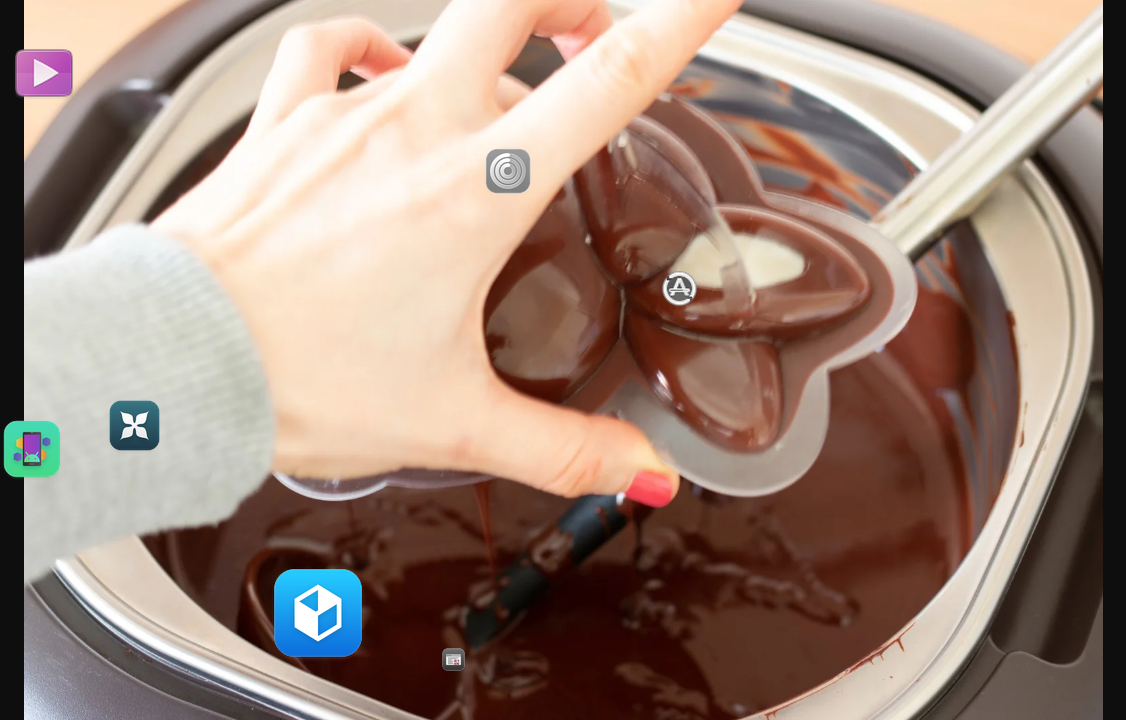 The width and height of the screenshot is (1126, 720). Describe the element at coordinates (508, 171) in the screenshot. I see `open the Fitness app` at that location.